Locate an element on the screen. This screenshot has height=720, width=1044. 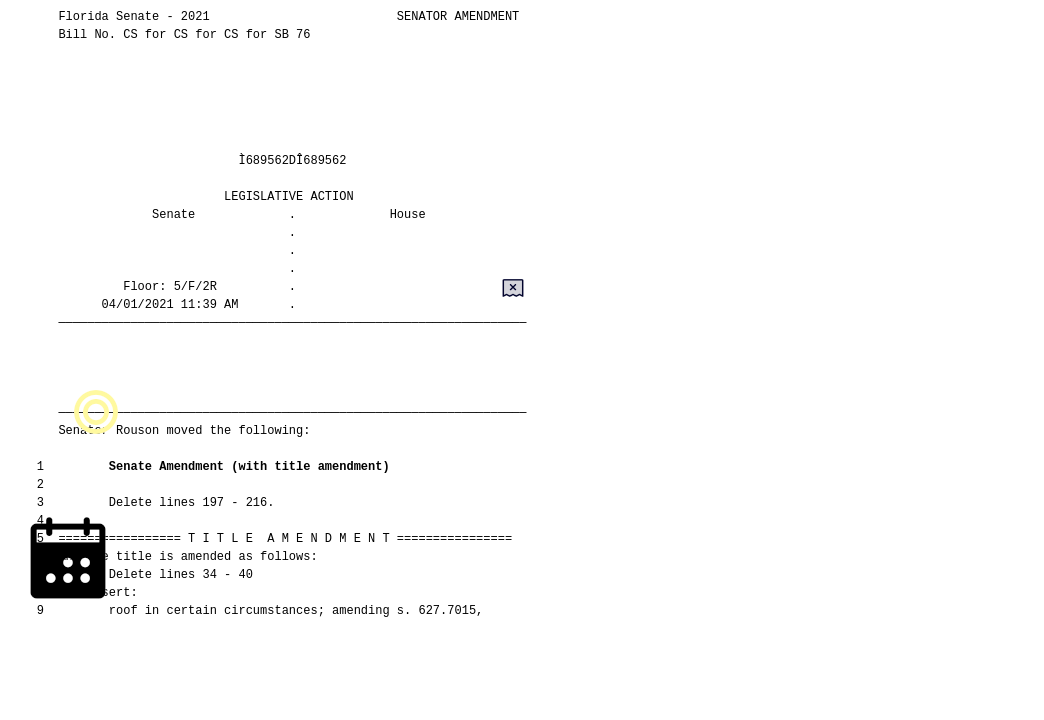
start recording audio or video is located at coordinates (96, 412).